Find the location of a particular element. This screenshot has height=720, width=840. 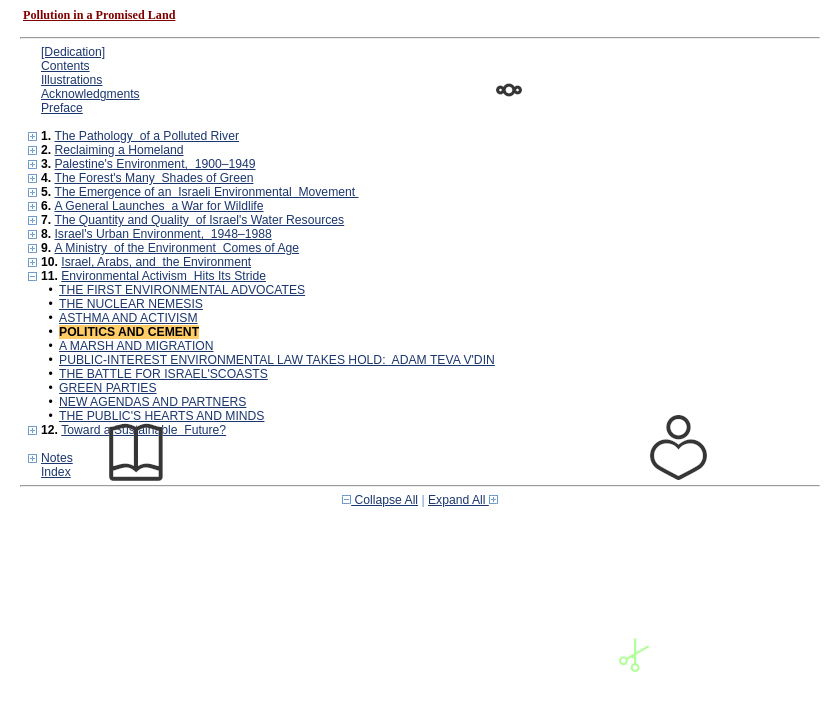

open PDF Slicer to cut and rearrange PDF pages is located at coordinates (634, 654).